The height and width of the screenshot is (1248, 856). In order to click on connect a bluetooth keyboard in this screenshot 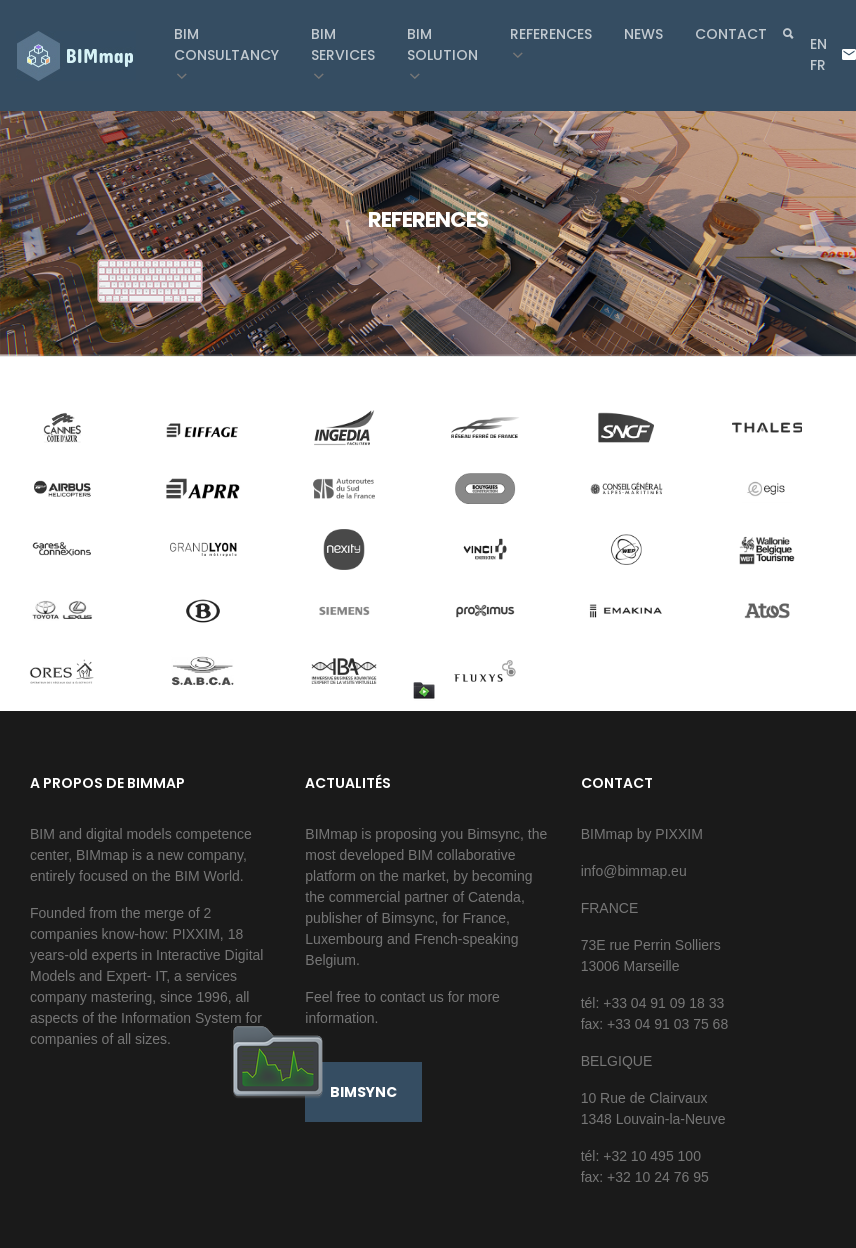, I will do `click(150, 281)`.